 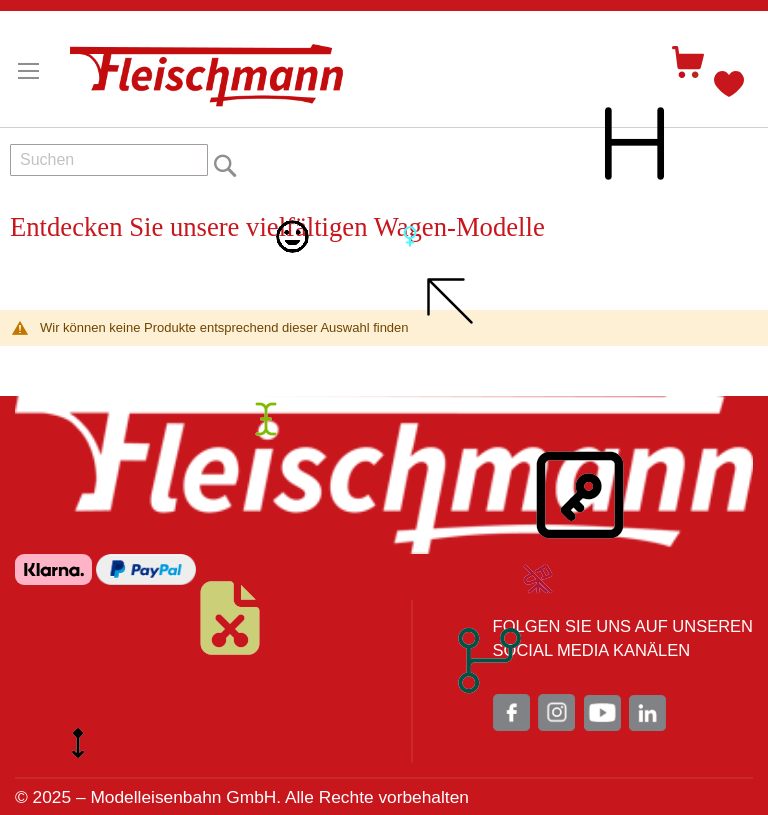 What do you see at coordinates (485, 660) in the screenshot?
I see `view repository branches` at bounding box center [485, 660].